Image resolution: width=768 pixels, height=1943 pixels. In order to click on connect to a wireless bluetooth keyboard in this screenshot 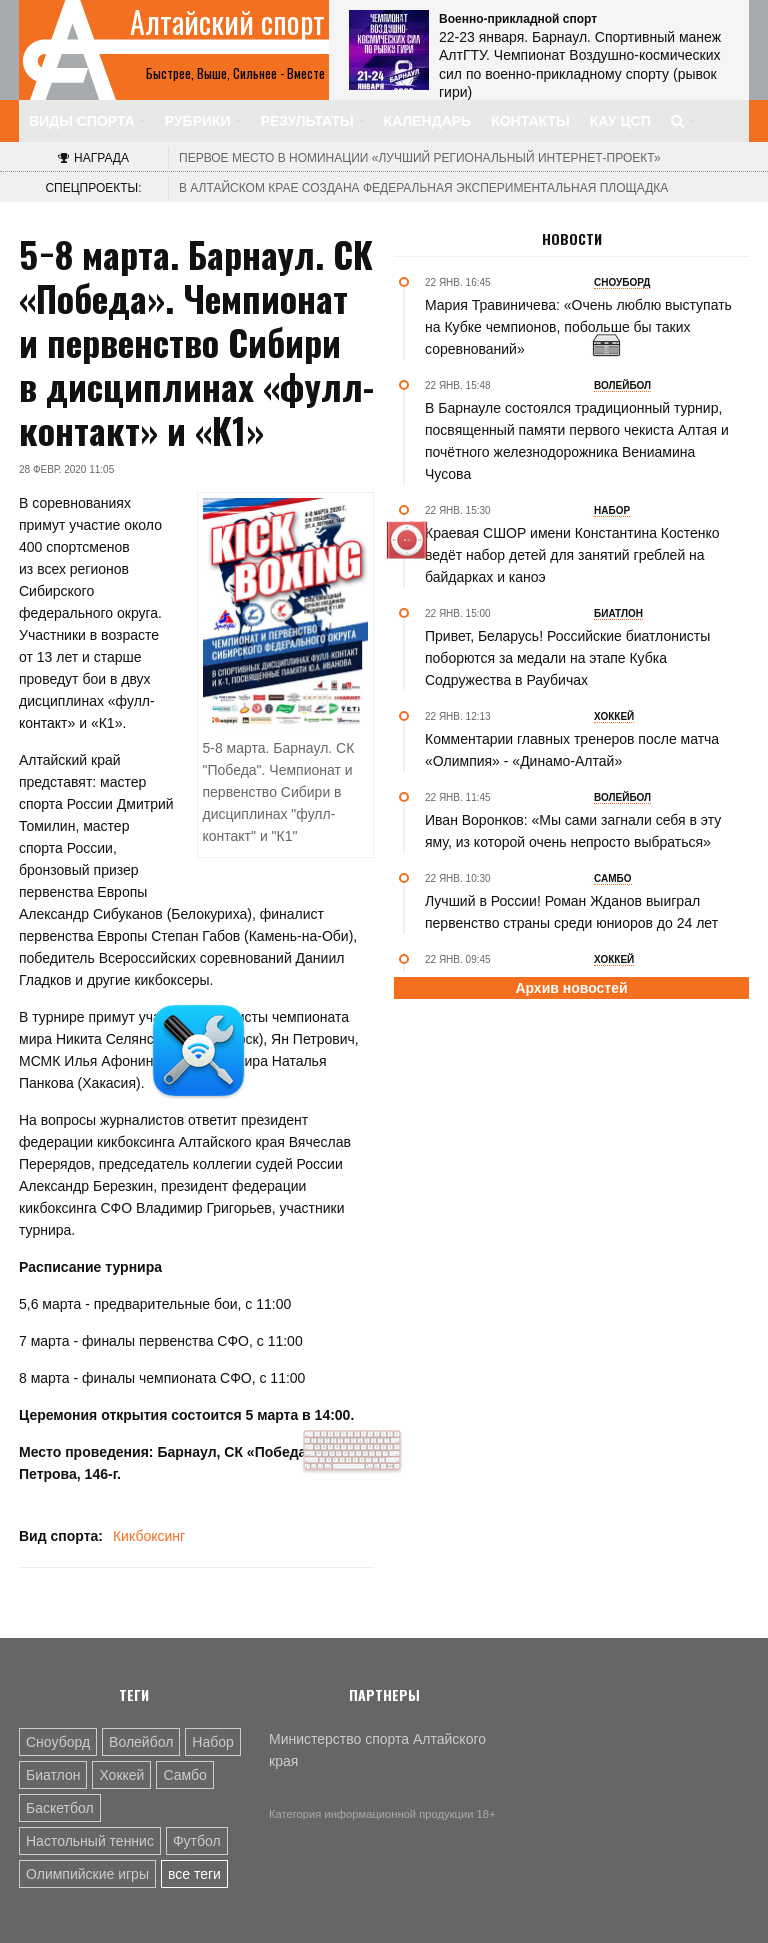, I will do `click(352, 1450)`.